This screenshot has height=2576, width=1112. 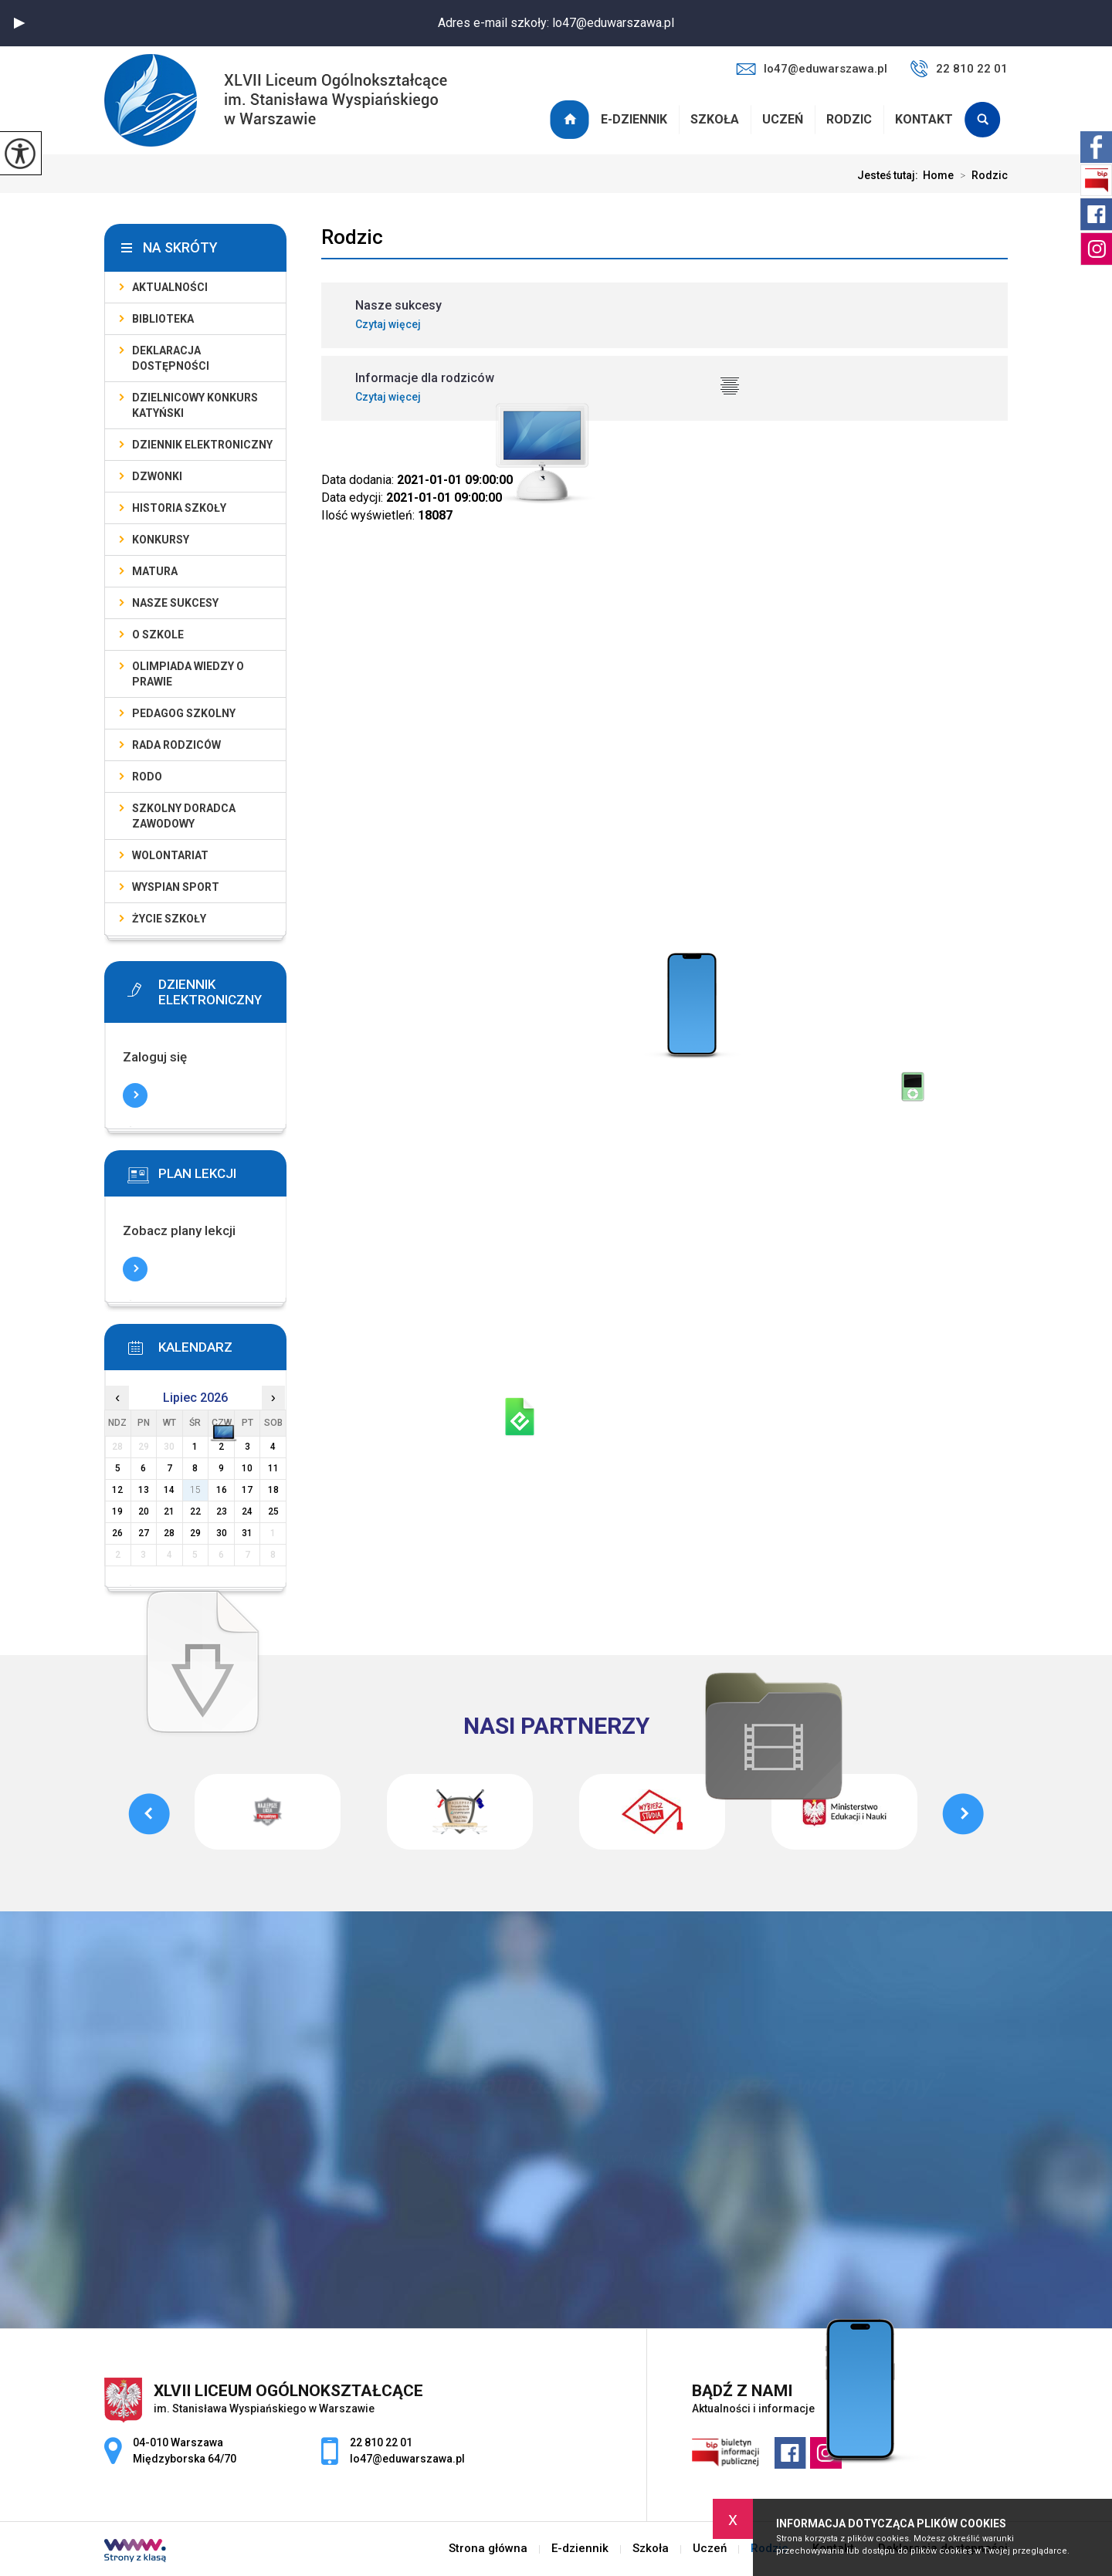 I want to click on iPhone 14 Pro device icon, so click(x=860, y=2392).